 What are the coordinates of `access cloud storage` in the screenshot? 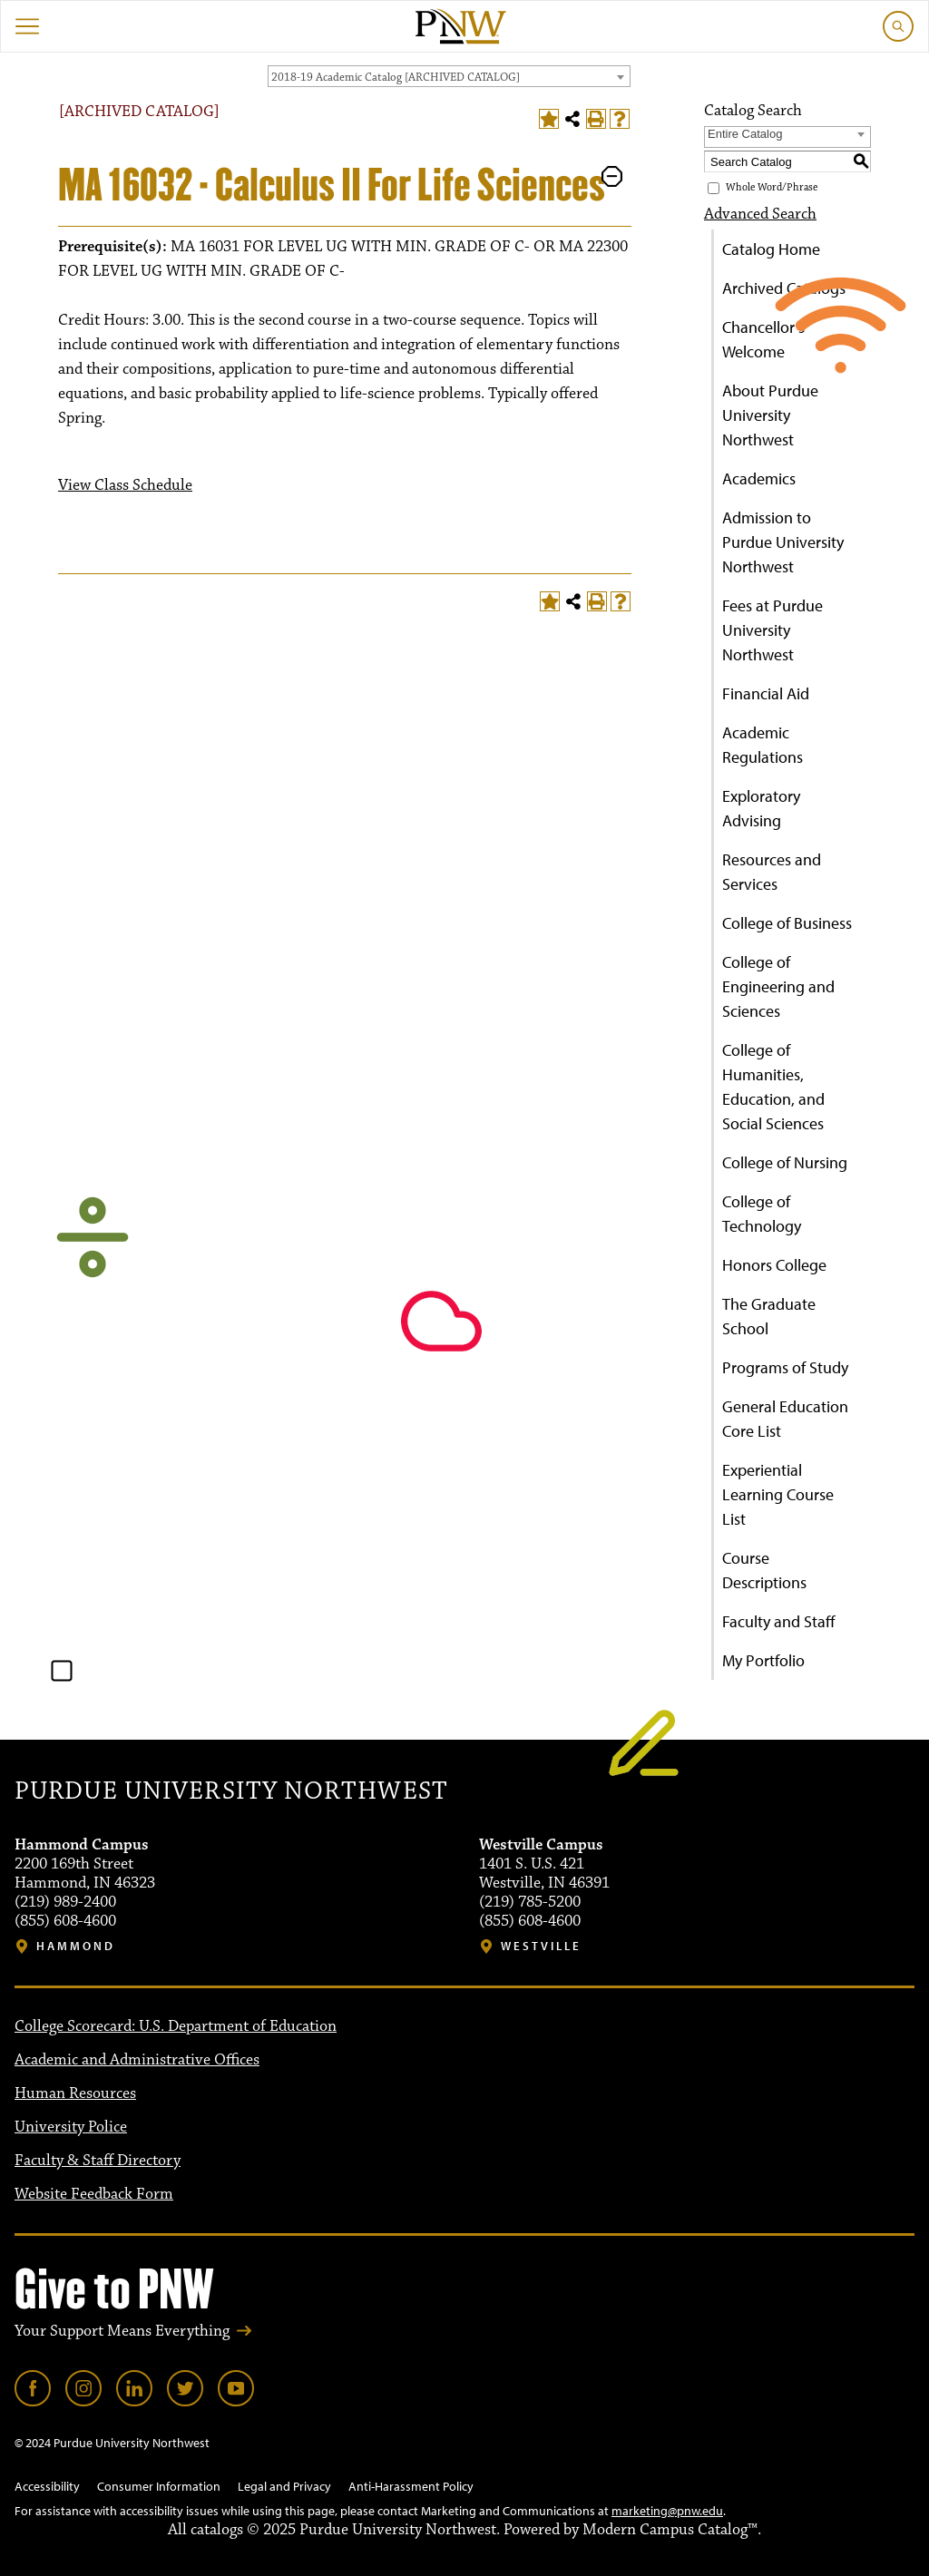 It's located at (441, 1321).